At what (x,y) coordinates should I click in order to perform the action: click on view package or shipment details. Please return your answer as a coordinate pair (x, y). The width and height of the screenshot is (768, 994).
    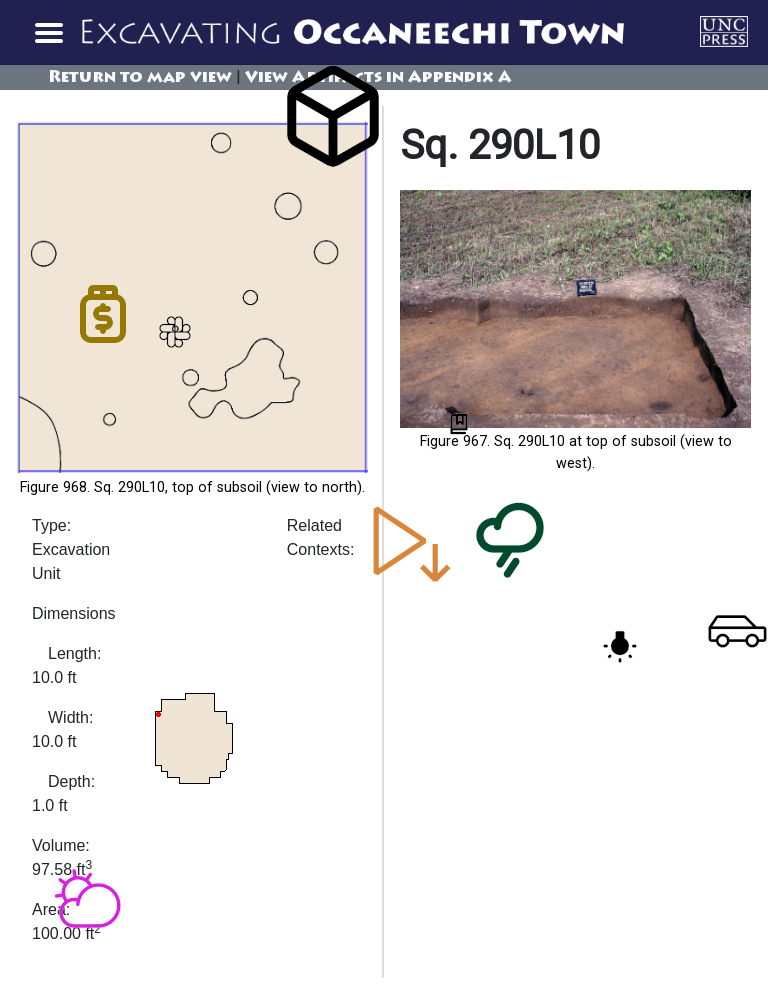
    Looking at the image, I should click on (333, 116).